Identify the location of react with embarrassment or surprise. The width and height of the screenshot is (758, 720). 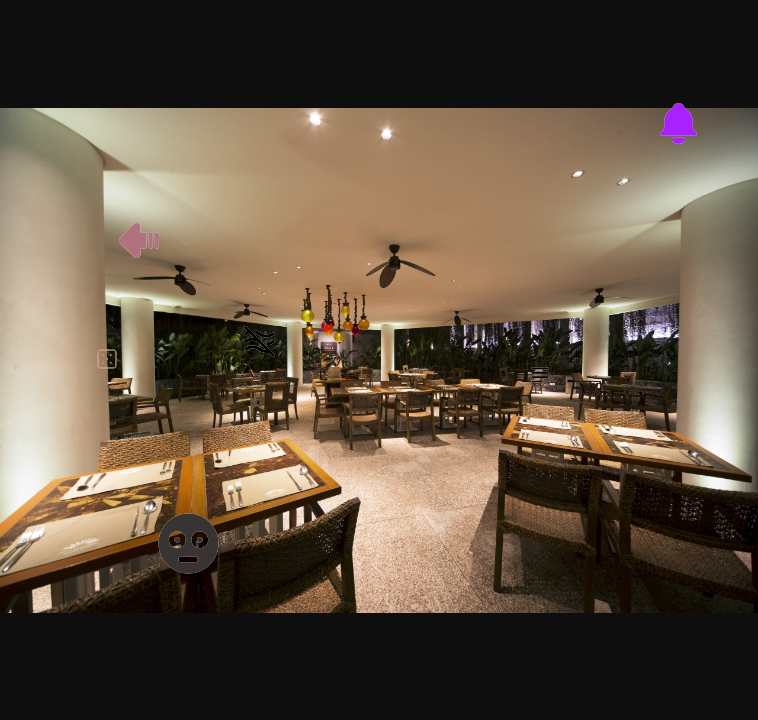
(188, 543).